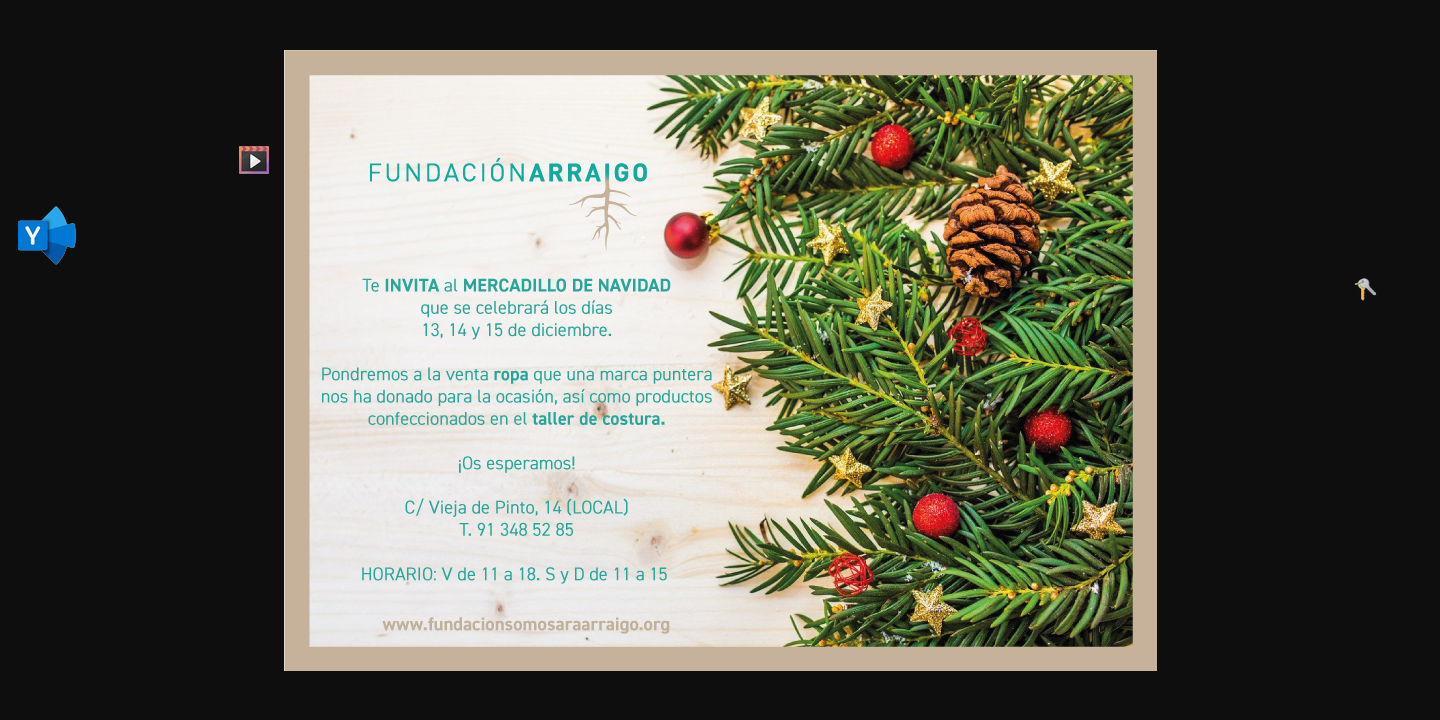  Describe the element at coordinates (1365, 289) in the screenshot. I see `access security credentials or passwords` at that location.